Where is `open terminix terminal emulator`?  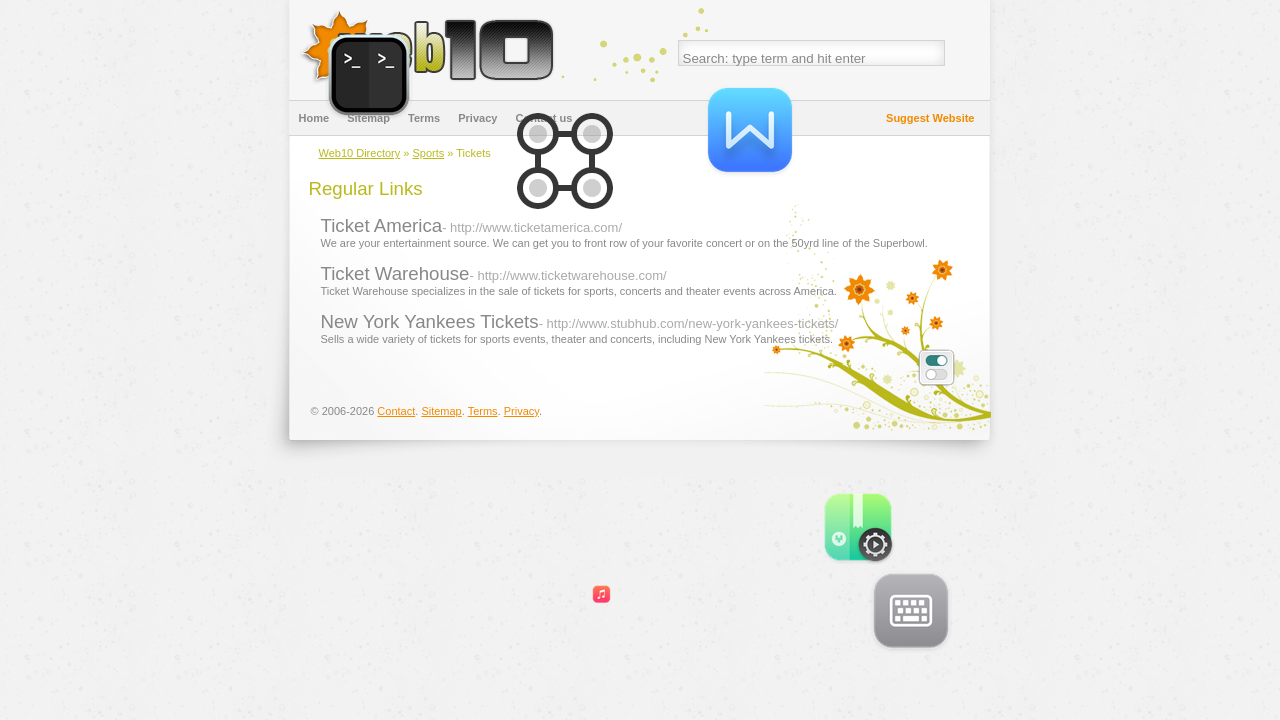
open terminix terminal emulator is located at coordinates (369, 75).